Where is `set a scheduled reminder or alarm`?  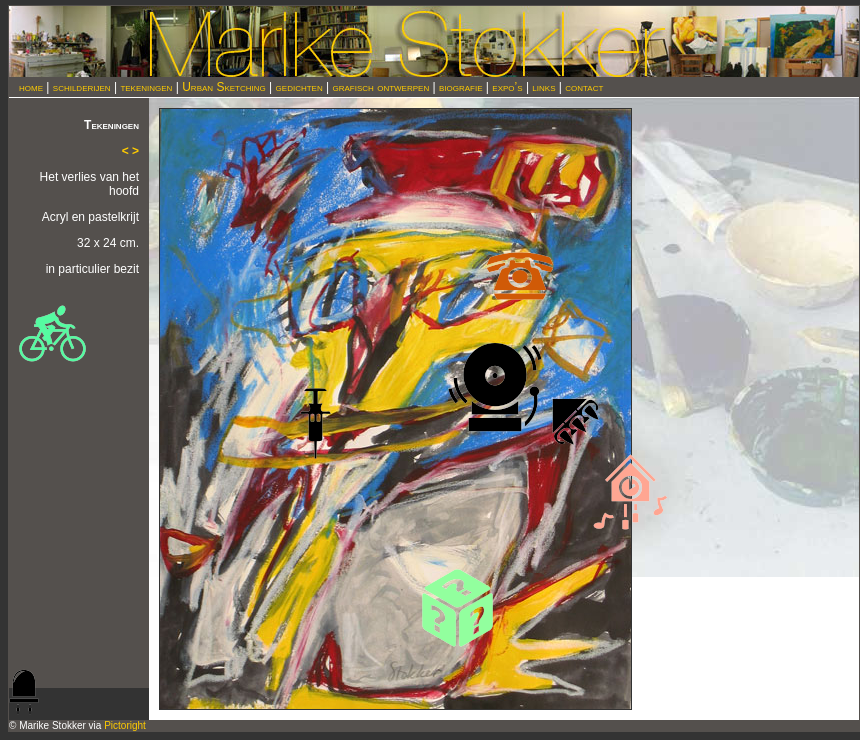
set a scheduled reminder or alarm is located at coordinates (630, 492).